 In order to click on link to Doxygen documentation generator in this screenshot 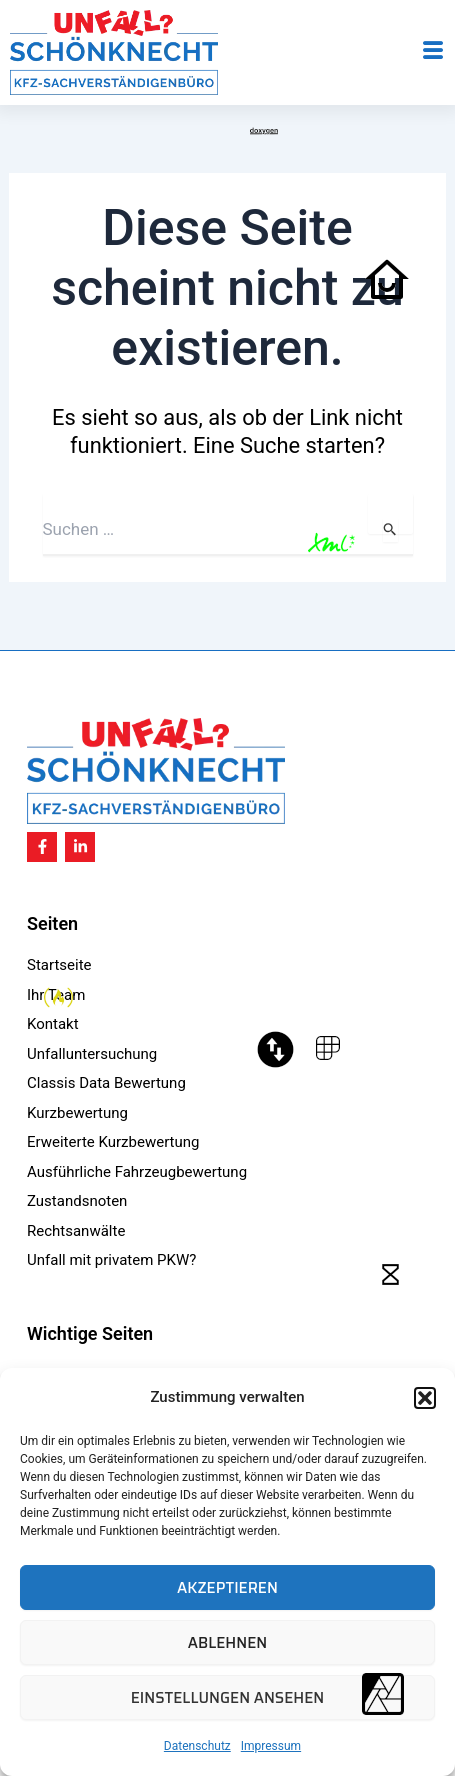, I will do `click(264, 131)`.